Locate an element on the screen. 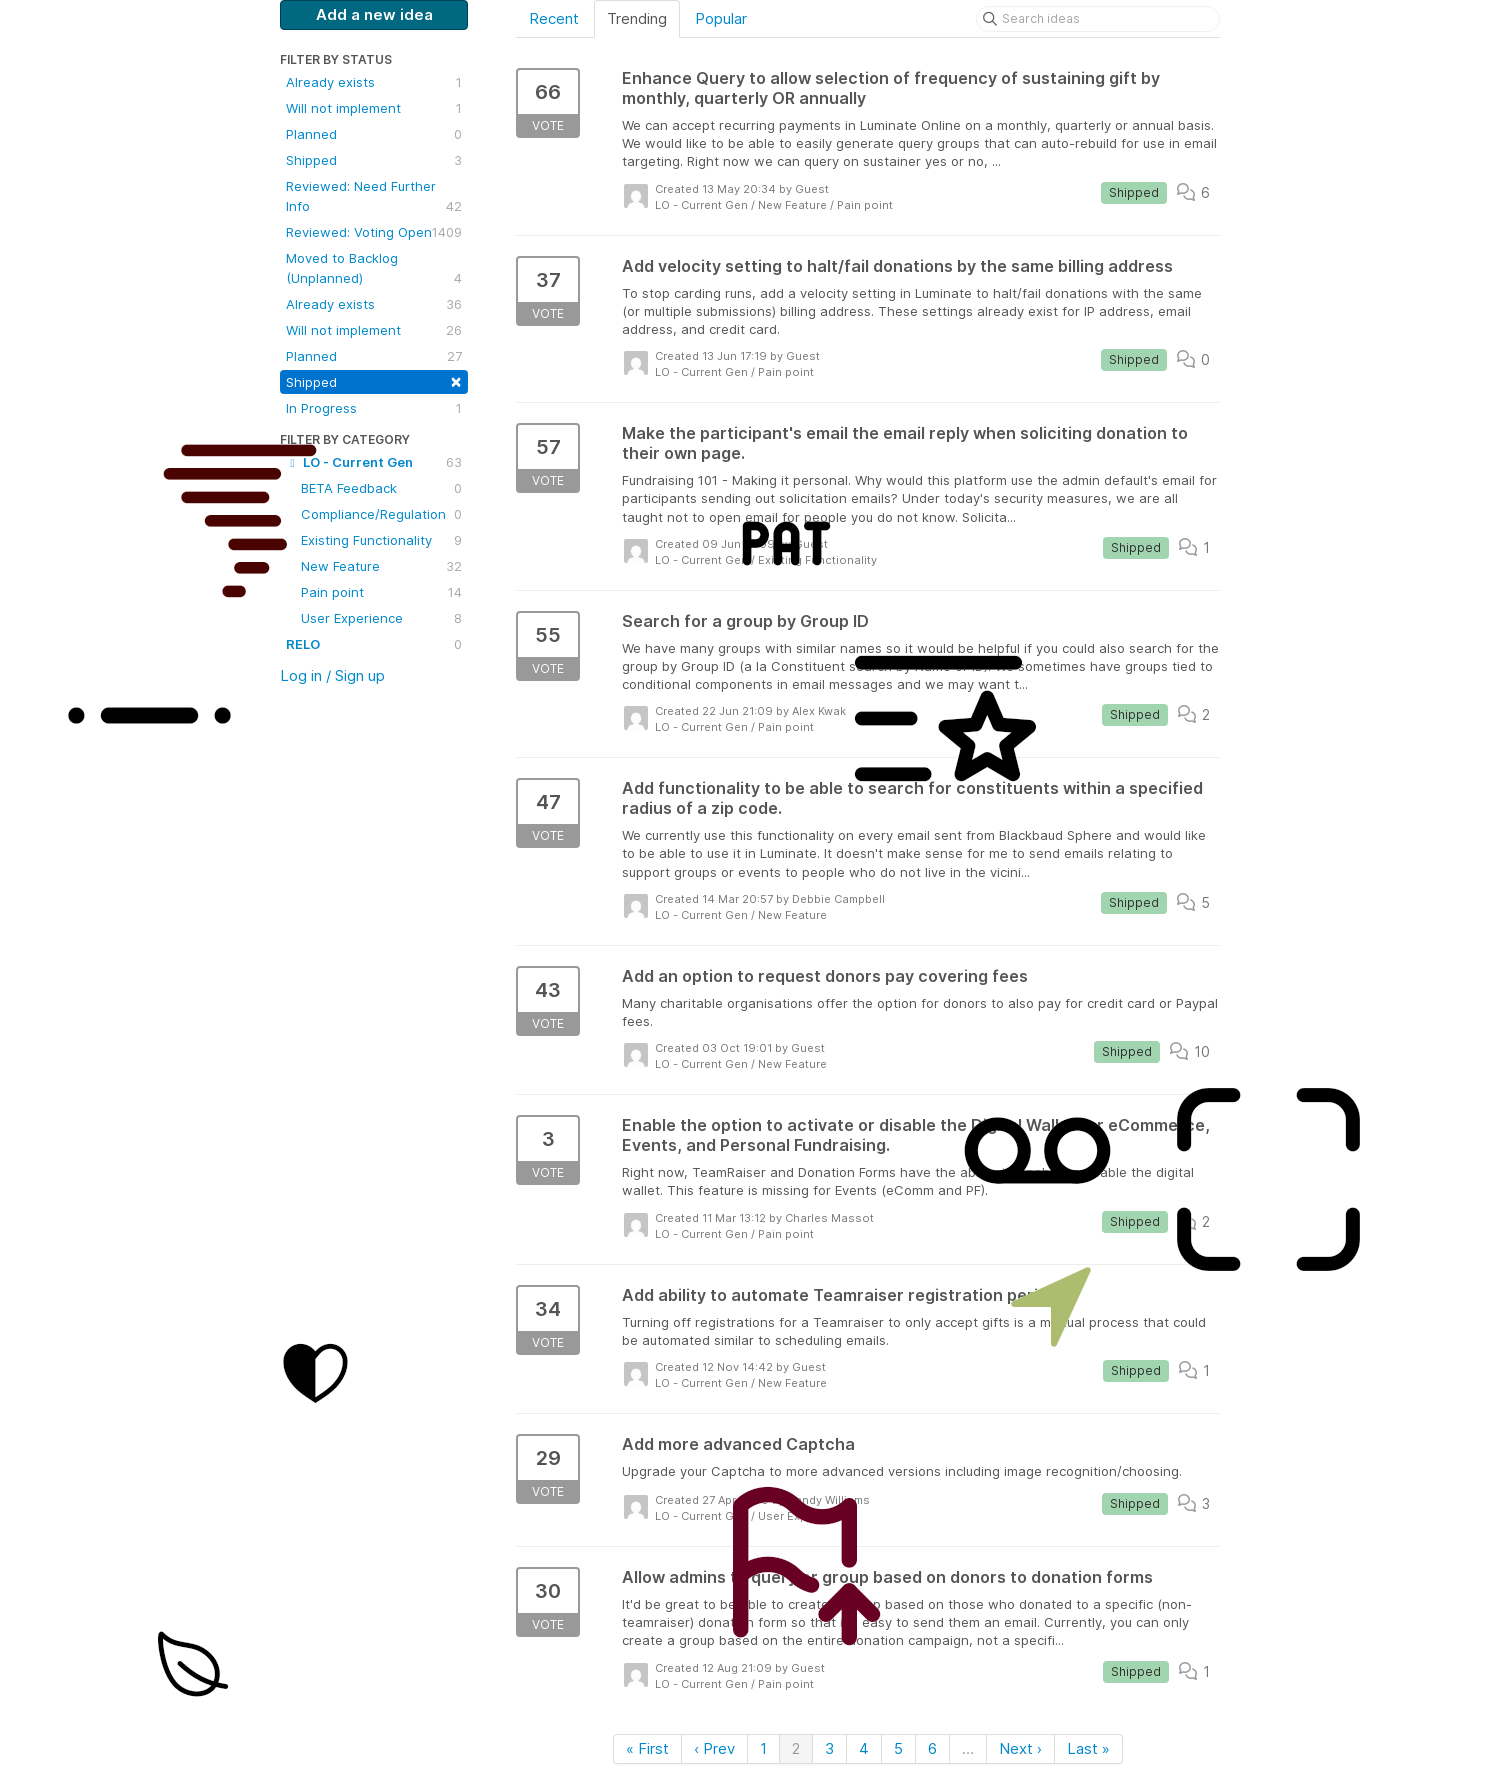  indicates partial like or favorite status is located at coordinates (315, 1373).